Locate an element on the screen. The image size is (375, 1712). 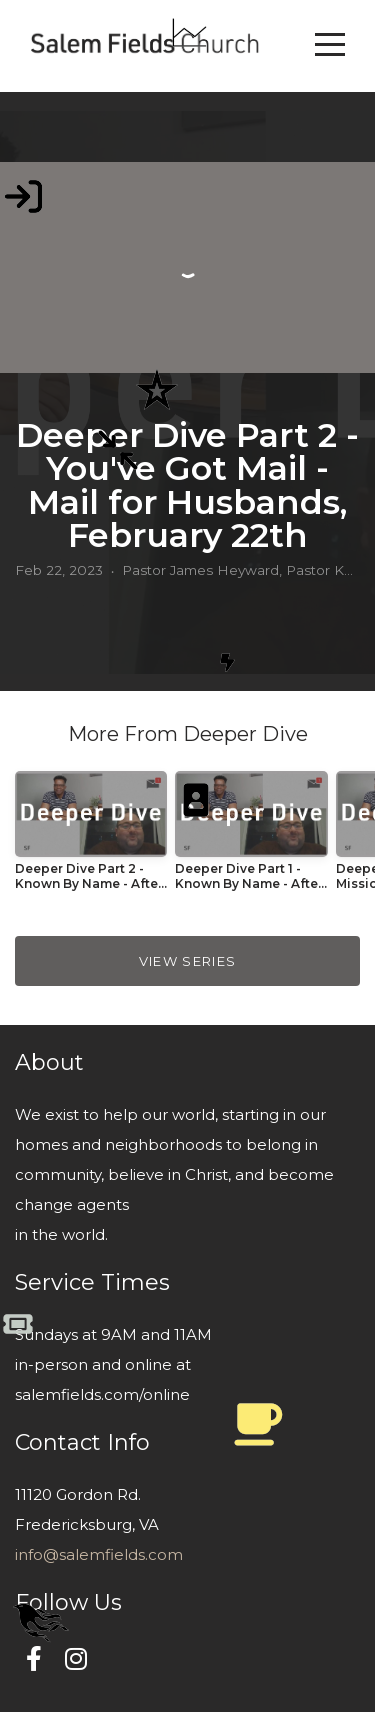
view user profile is located at coordinates (196, 800).